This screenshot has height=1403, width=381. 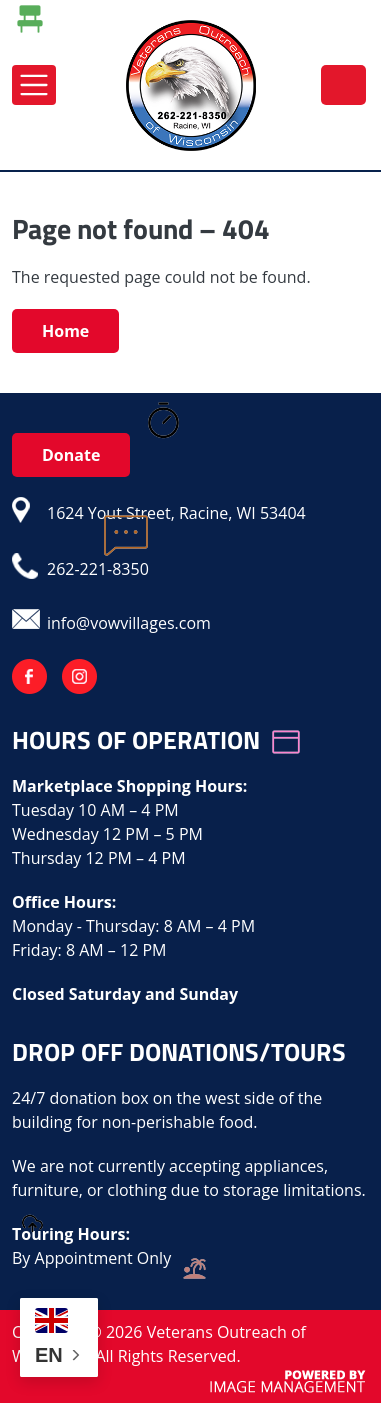 What do you see at coordinates (30, 19) in the screenshot?
I see `browse furniture or seating options` at bounding box center [30, 19].